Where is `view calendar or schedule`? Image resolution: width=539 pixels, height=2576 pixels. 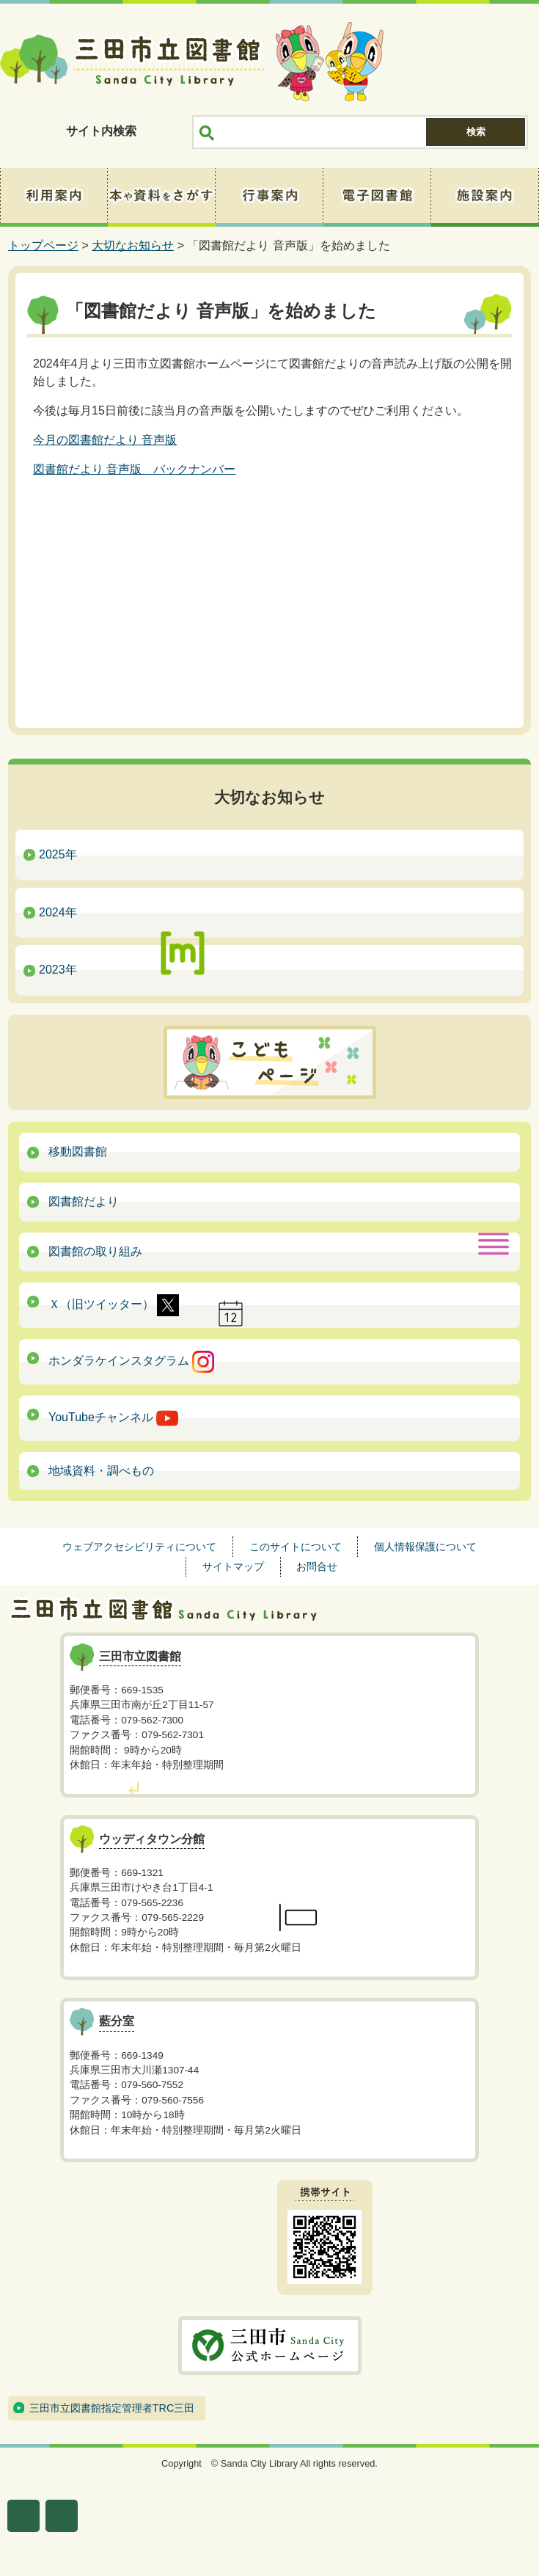 view calendar or schedule is located at coordinates (230, 1314).